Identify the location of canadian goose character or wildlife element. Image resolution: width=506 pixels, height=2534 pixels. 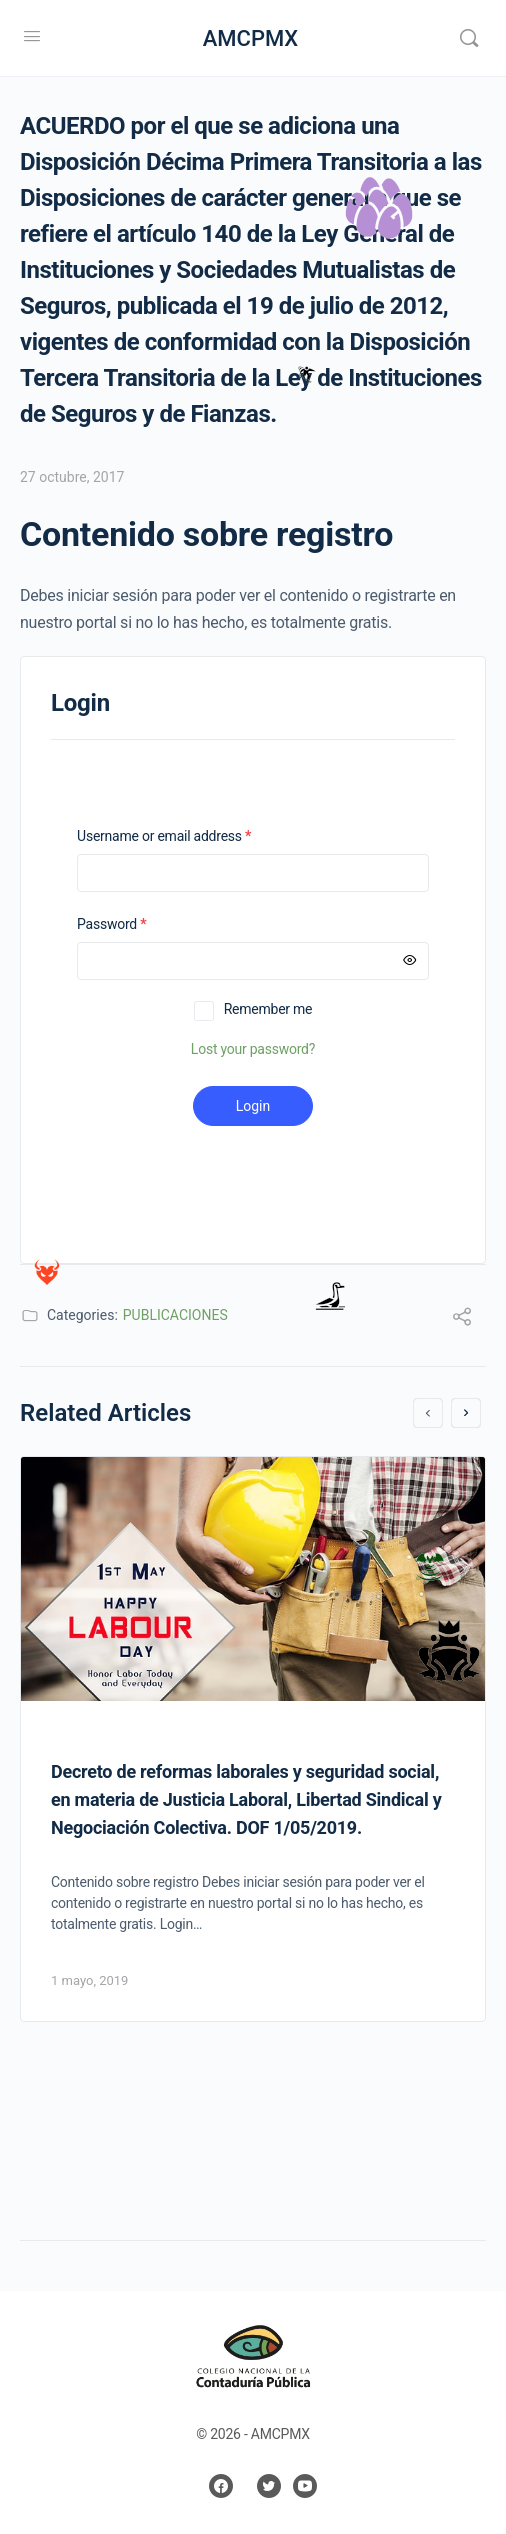
(330, 1296).